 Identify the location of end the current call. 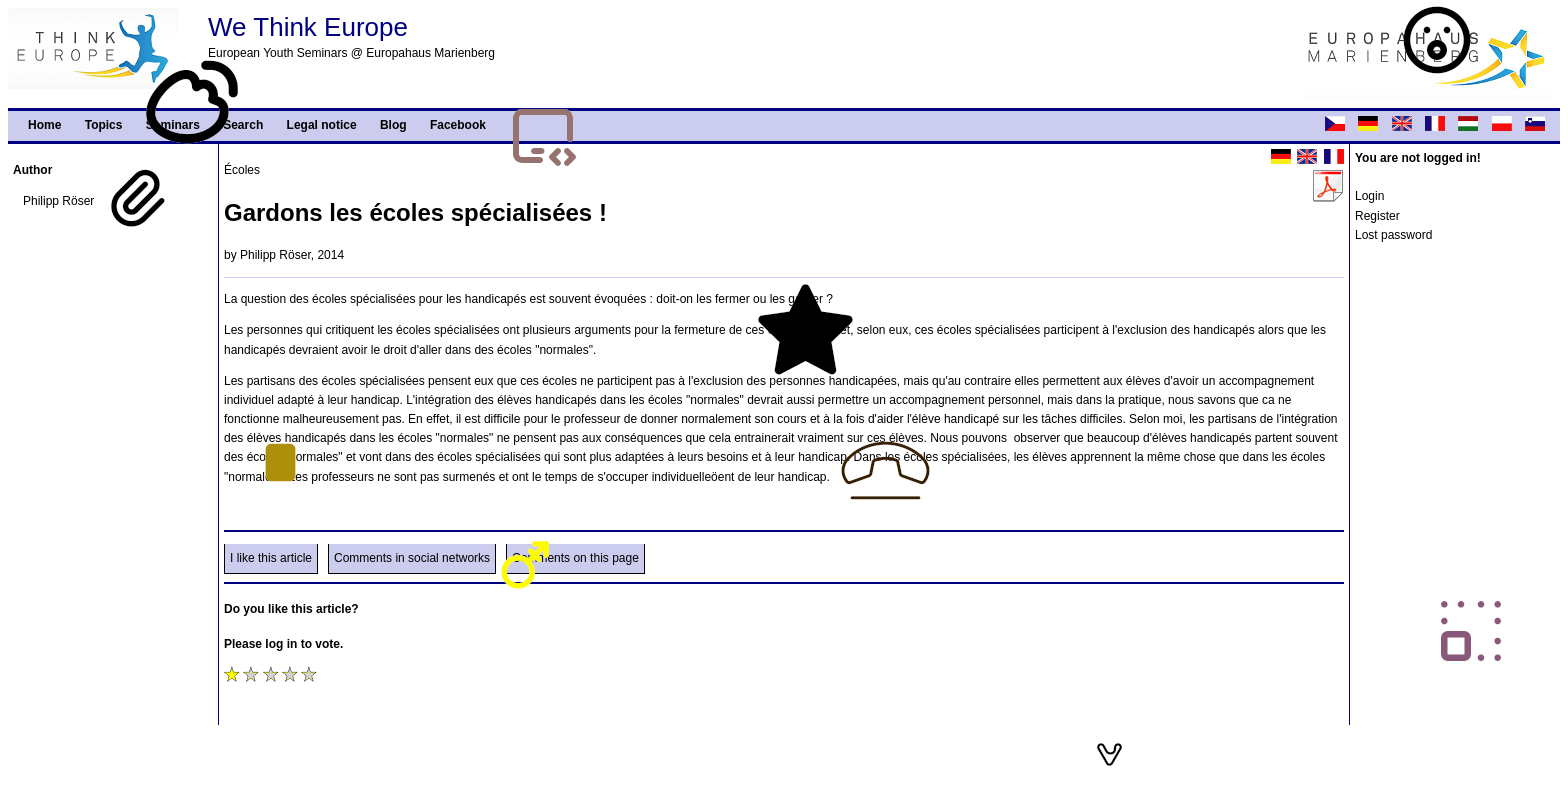
(885, 470).